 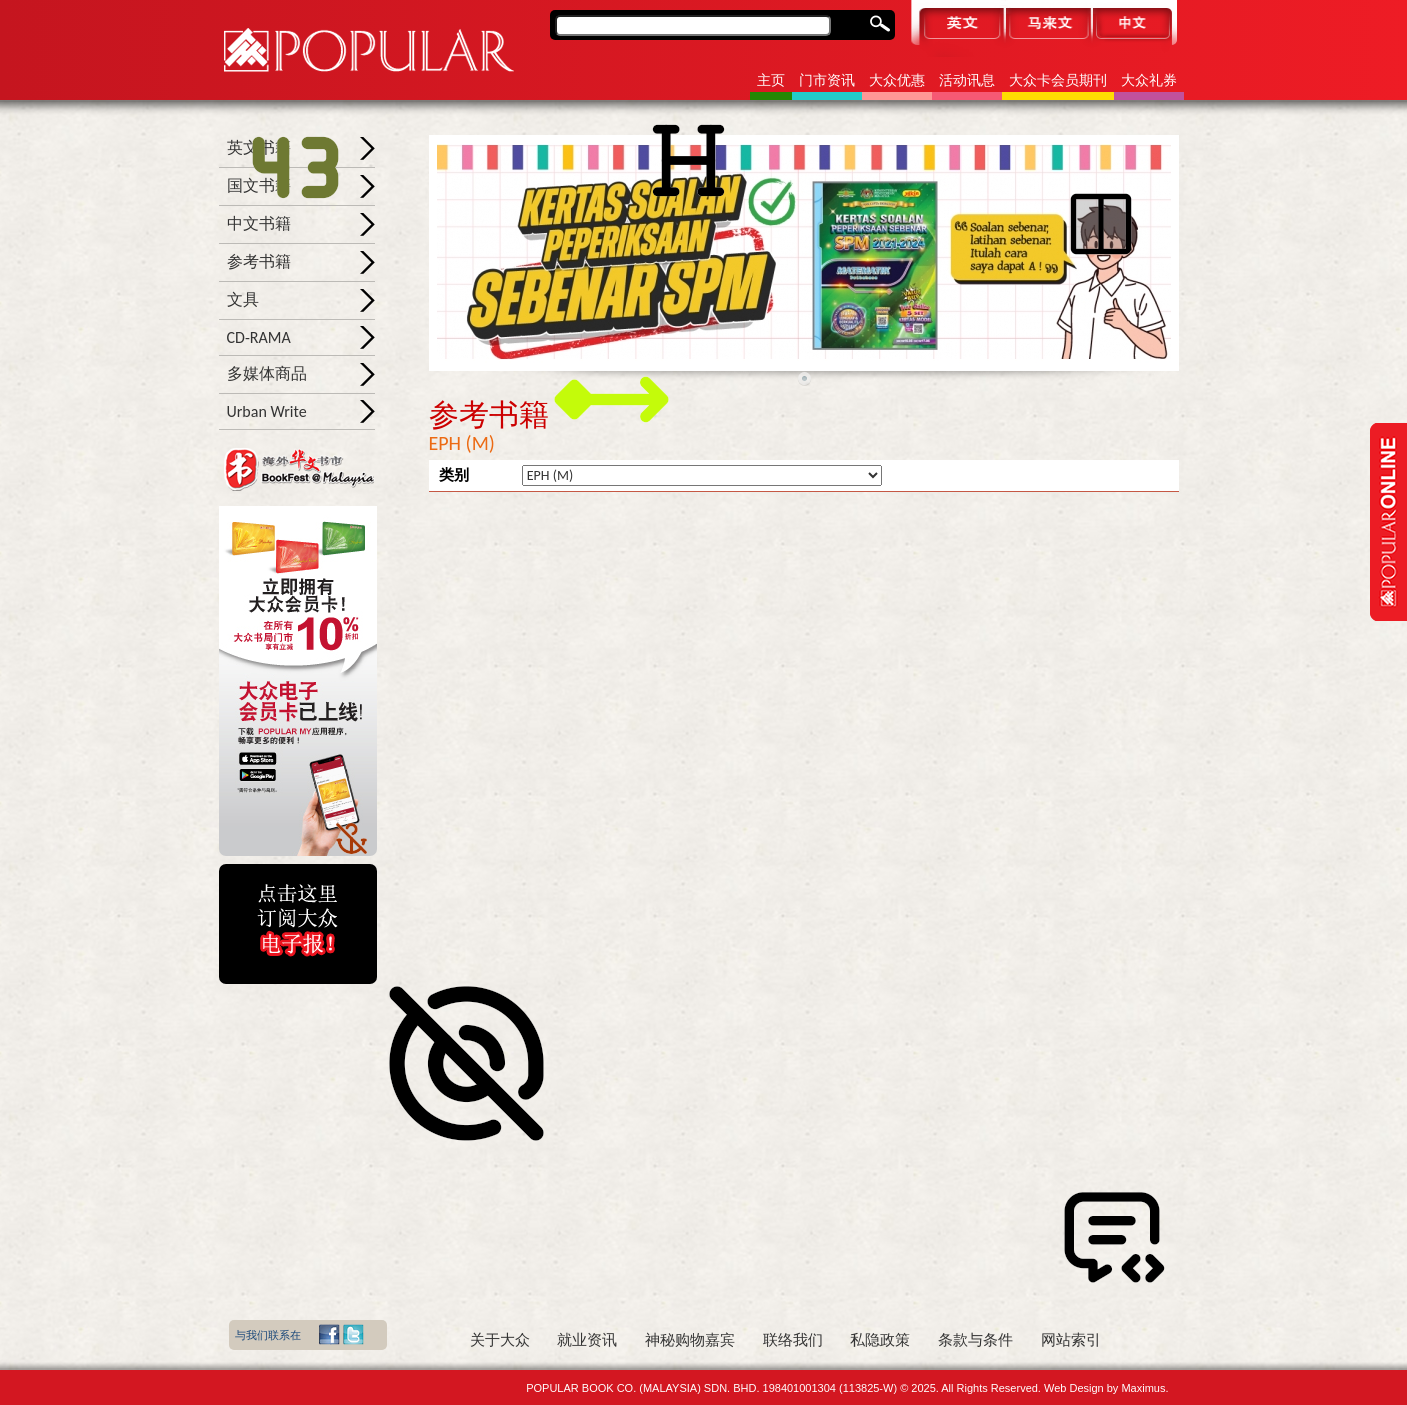 What do you see at coordinates (351, 838) in the screenshot?
I see `disable anchor or fixed position` at bounding box center [351, 838].